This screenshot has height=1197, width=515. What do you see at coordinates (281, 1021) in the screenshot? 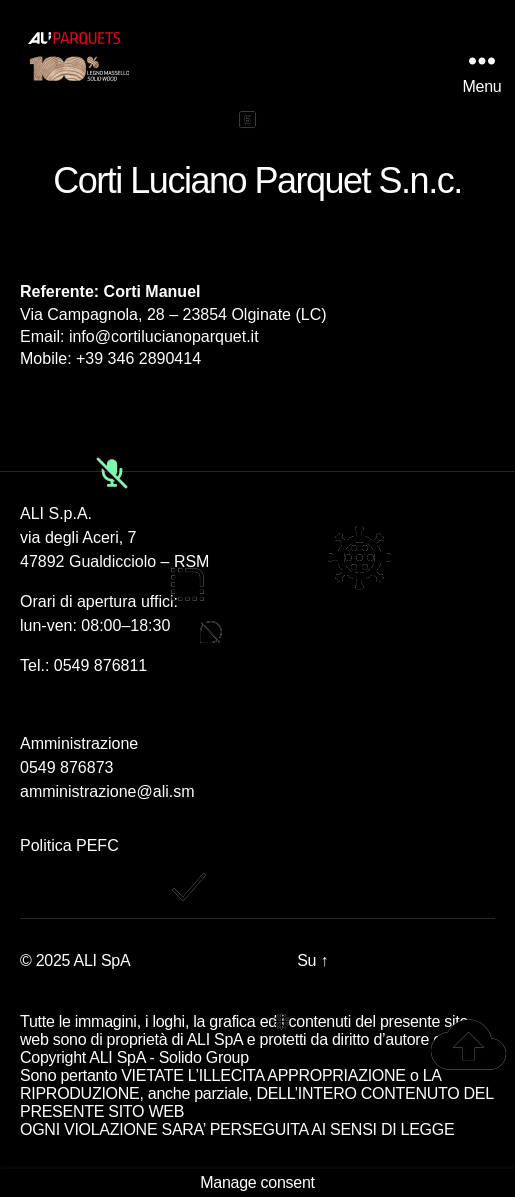
I see `toggle air conditioning or cooling settings` at bounding box center [281, 1021].